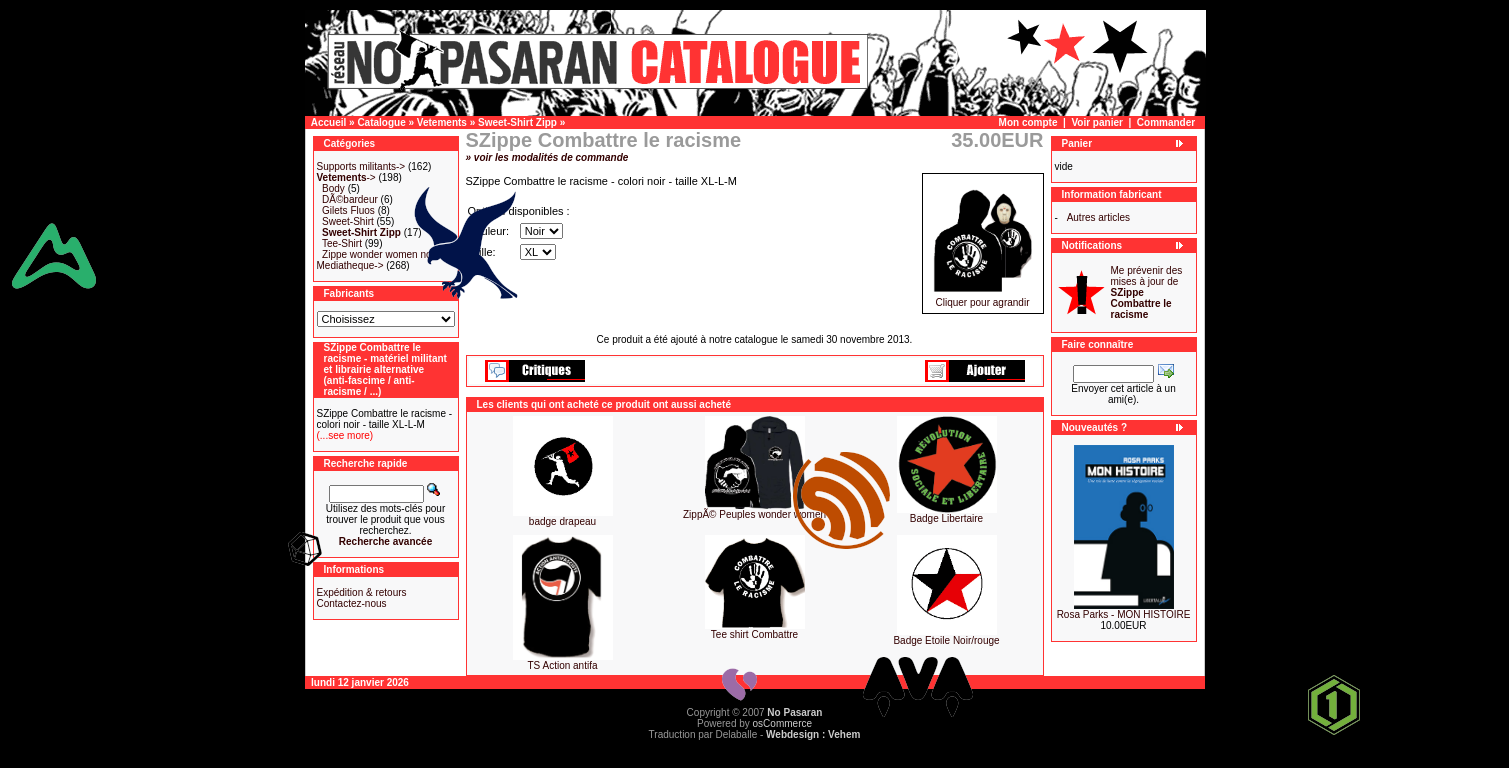 This screenshot has height=768, width=1509. I want to click on espressif systems company logo, so click(841, 500).